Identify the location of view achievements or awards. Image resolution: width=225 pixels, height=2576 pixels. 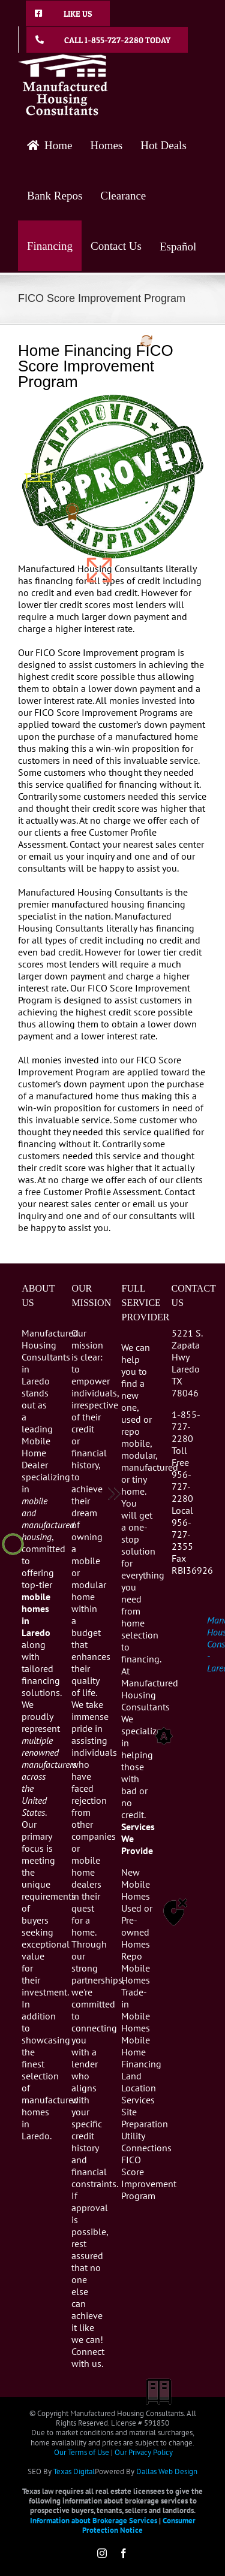
(72, 512).